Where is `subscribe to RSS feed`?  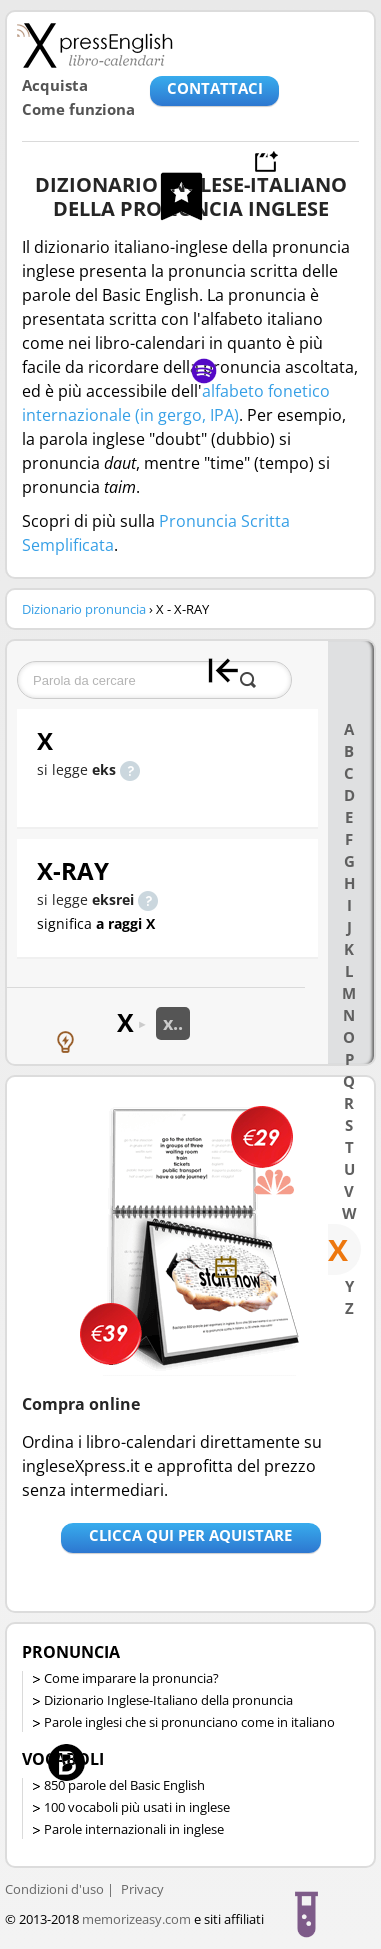
subscribe to RSS feed is located at coordinates (23, 30).